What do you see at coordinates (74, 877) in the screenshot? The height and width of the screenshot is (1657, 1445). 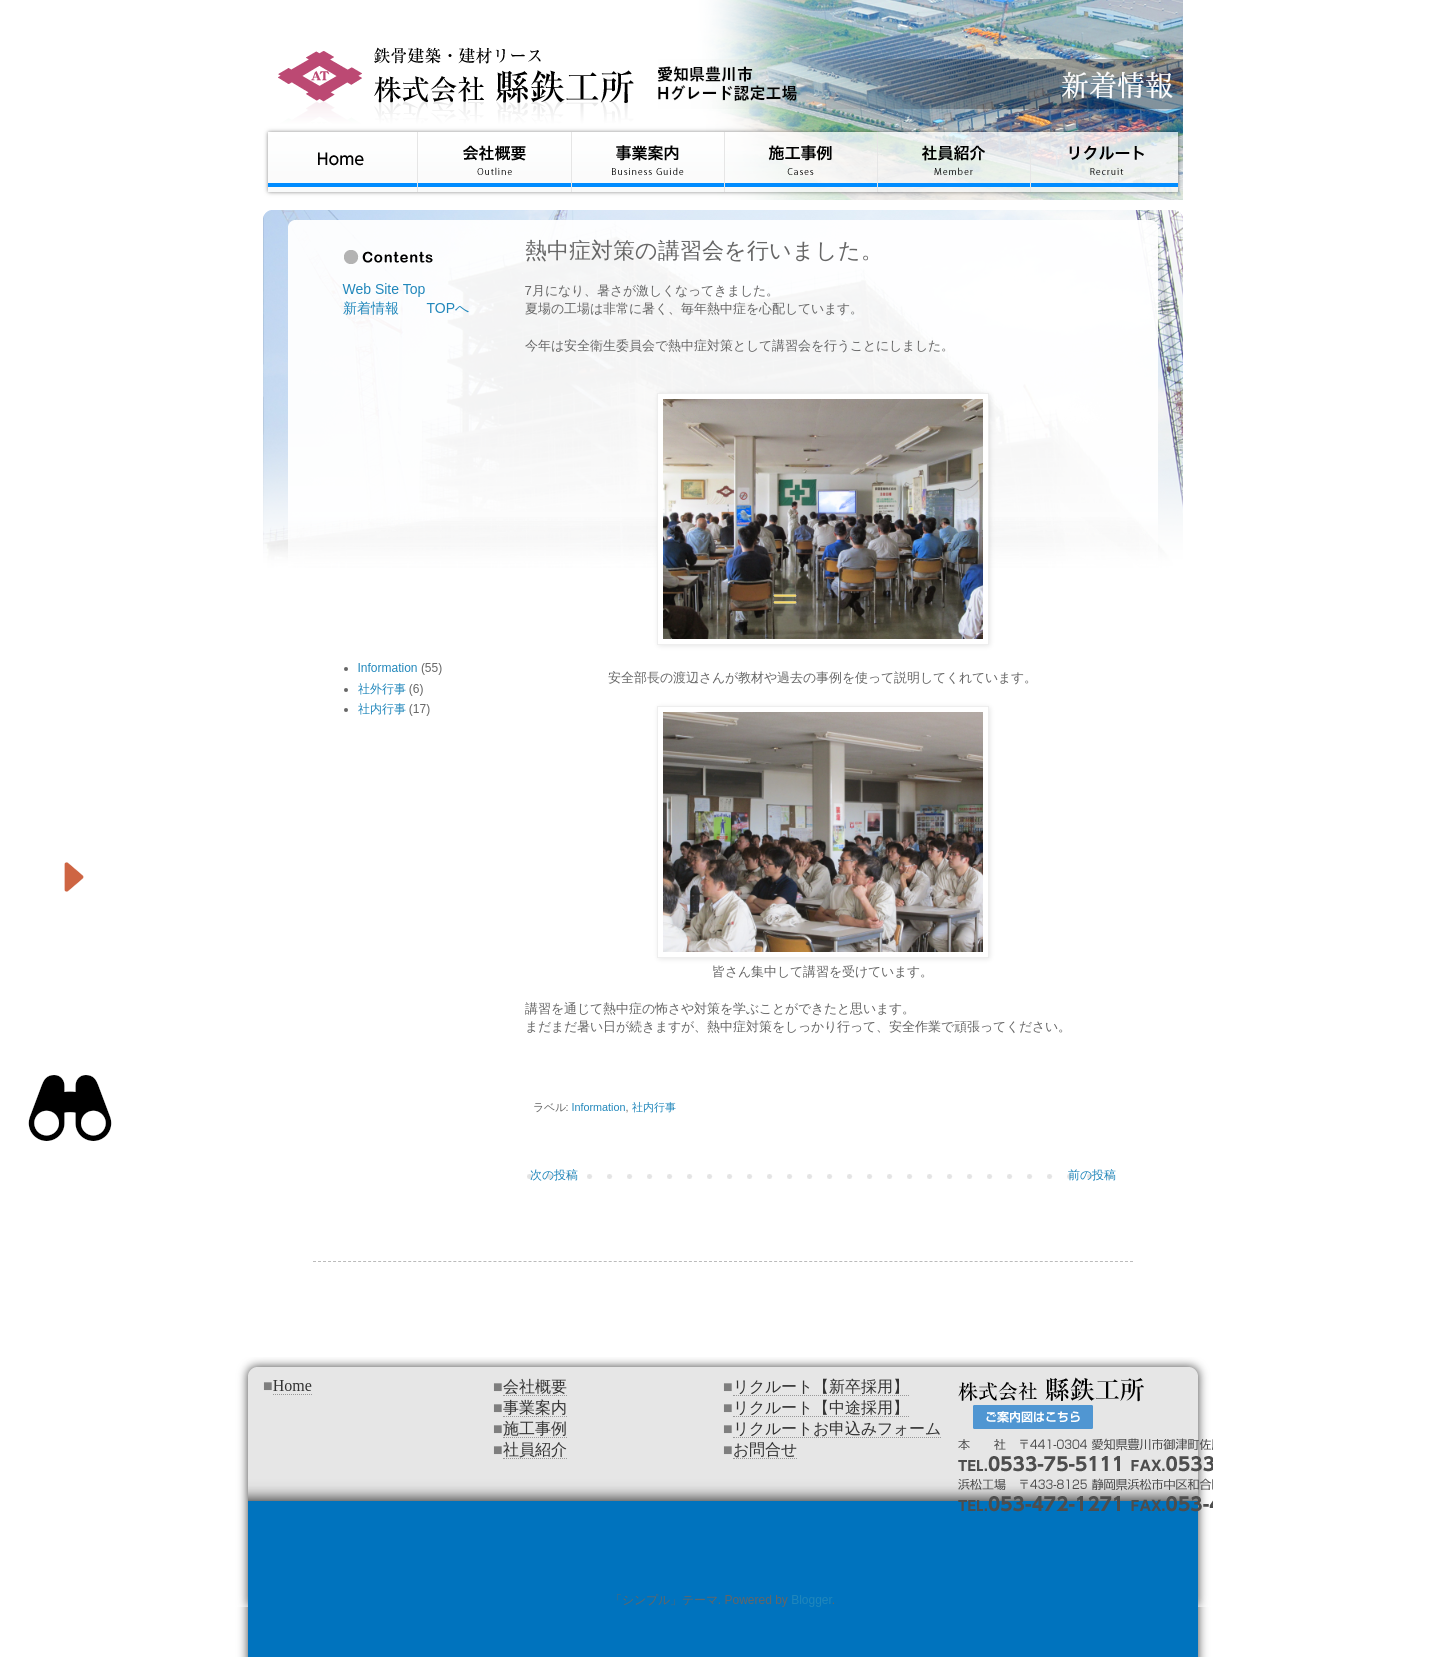 I see `play media or start playback` at bounding box center [74, 877].